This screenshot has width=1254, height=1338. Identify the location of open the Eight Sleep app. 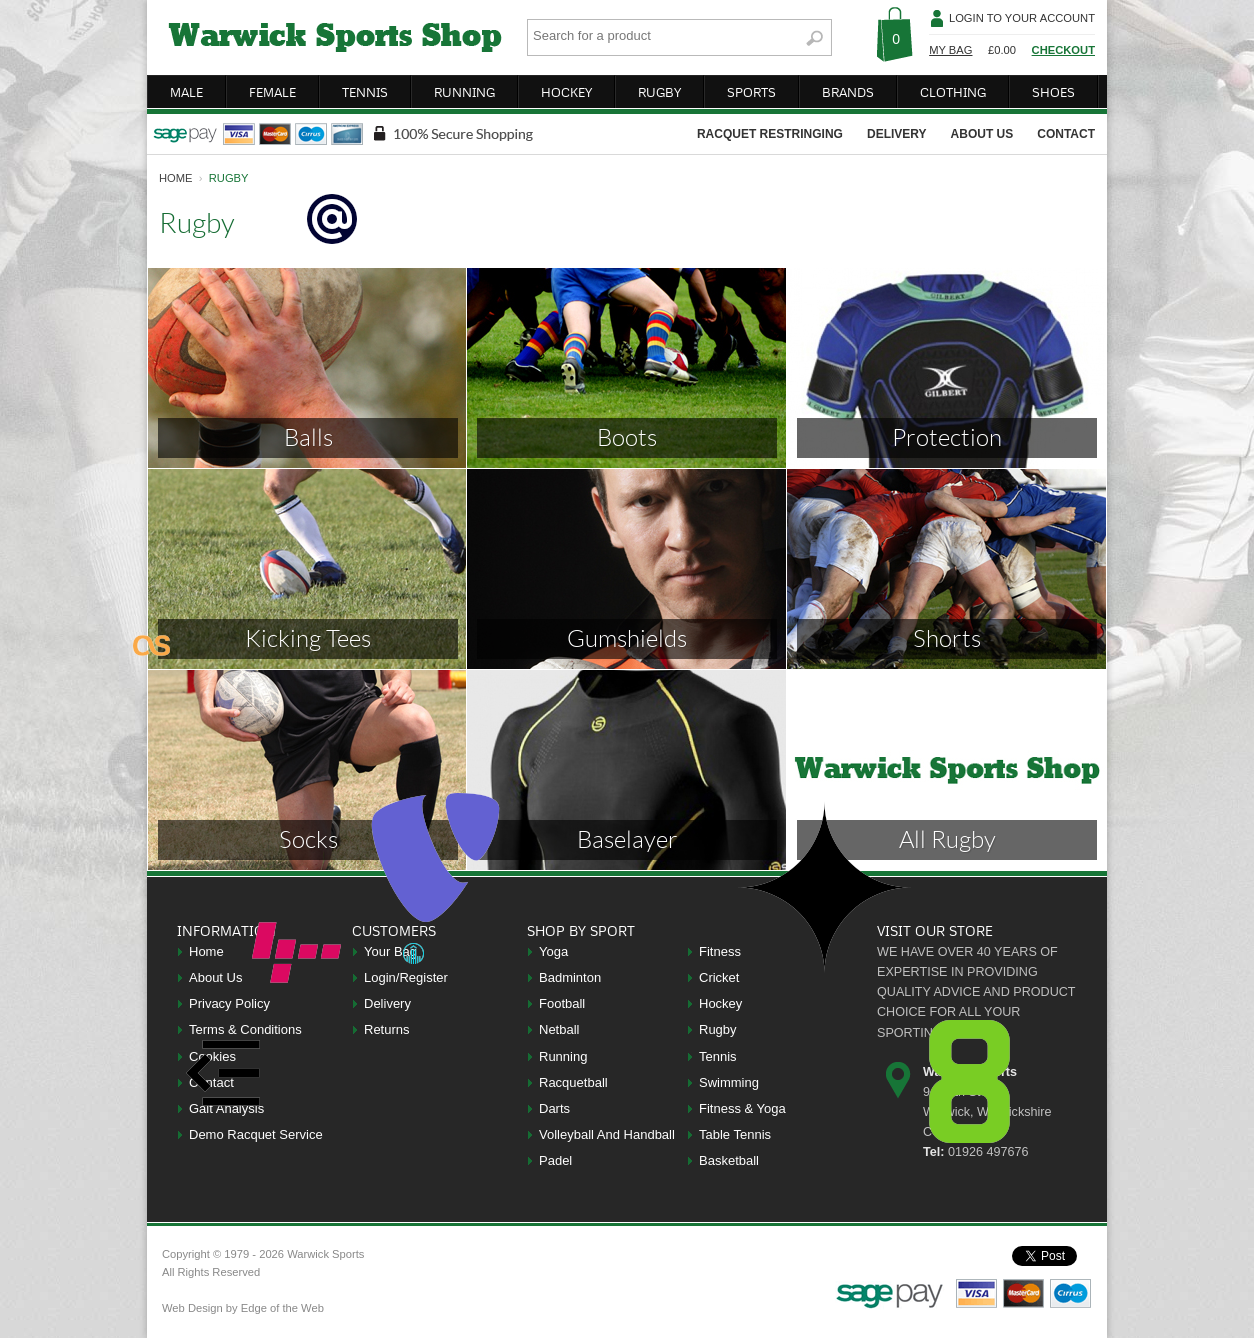
(969, 1081).